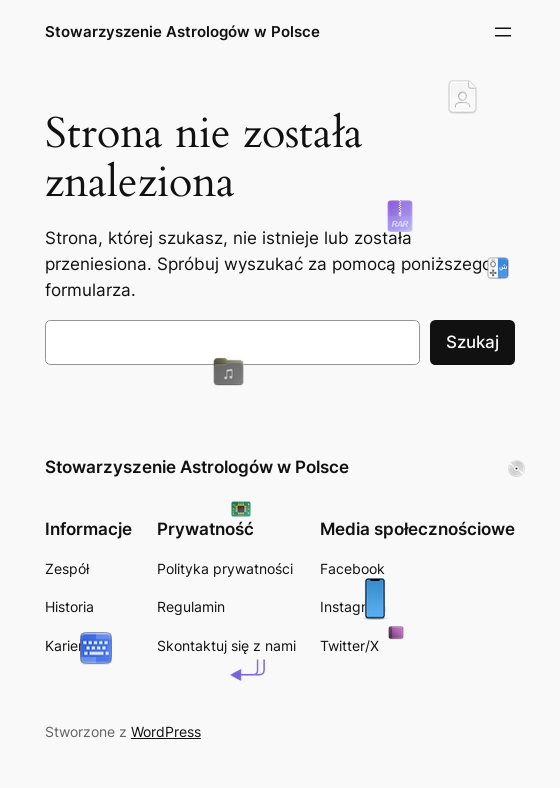  What do you see at coordinates (228, 371) in the screenshot?
I see `open your music folder` at bounding box center [228, 371].